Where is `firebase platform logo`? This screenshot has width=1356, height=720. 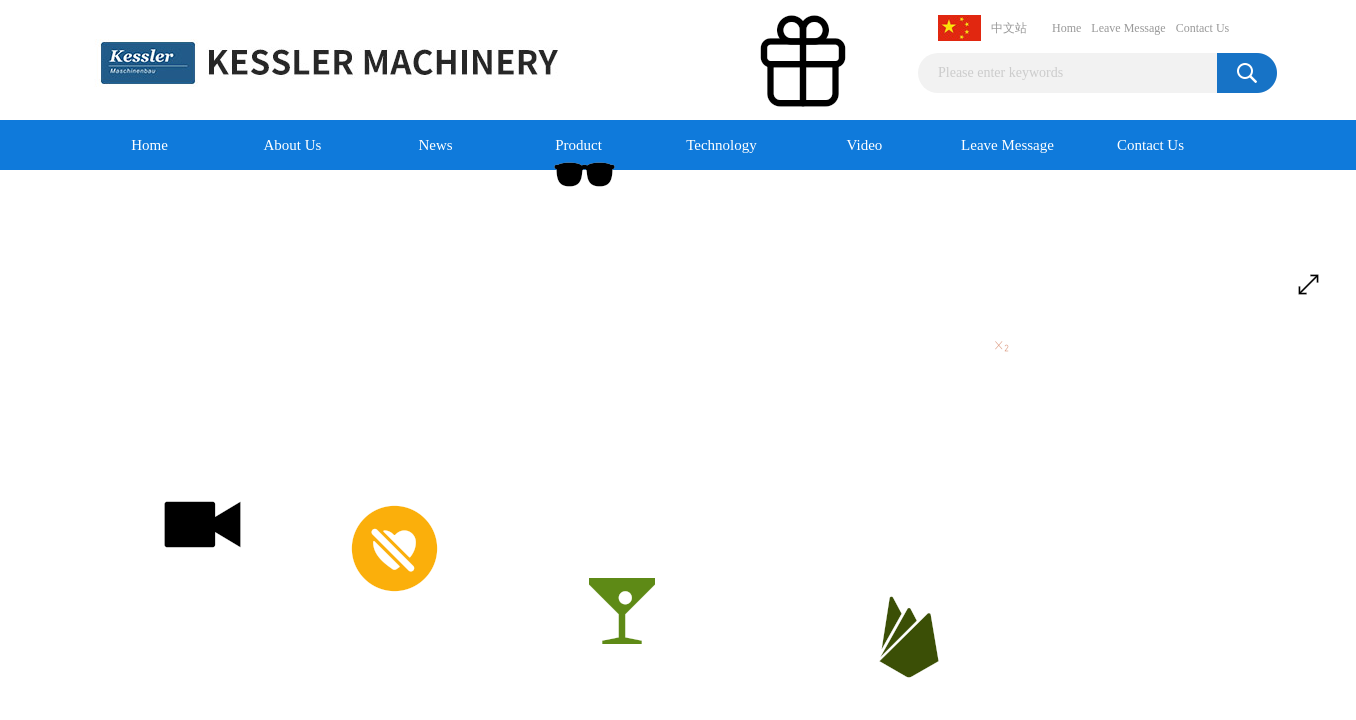 firebase platform logo is located at coordinates (909, 637).